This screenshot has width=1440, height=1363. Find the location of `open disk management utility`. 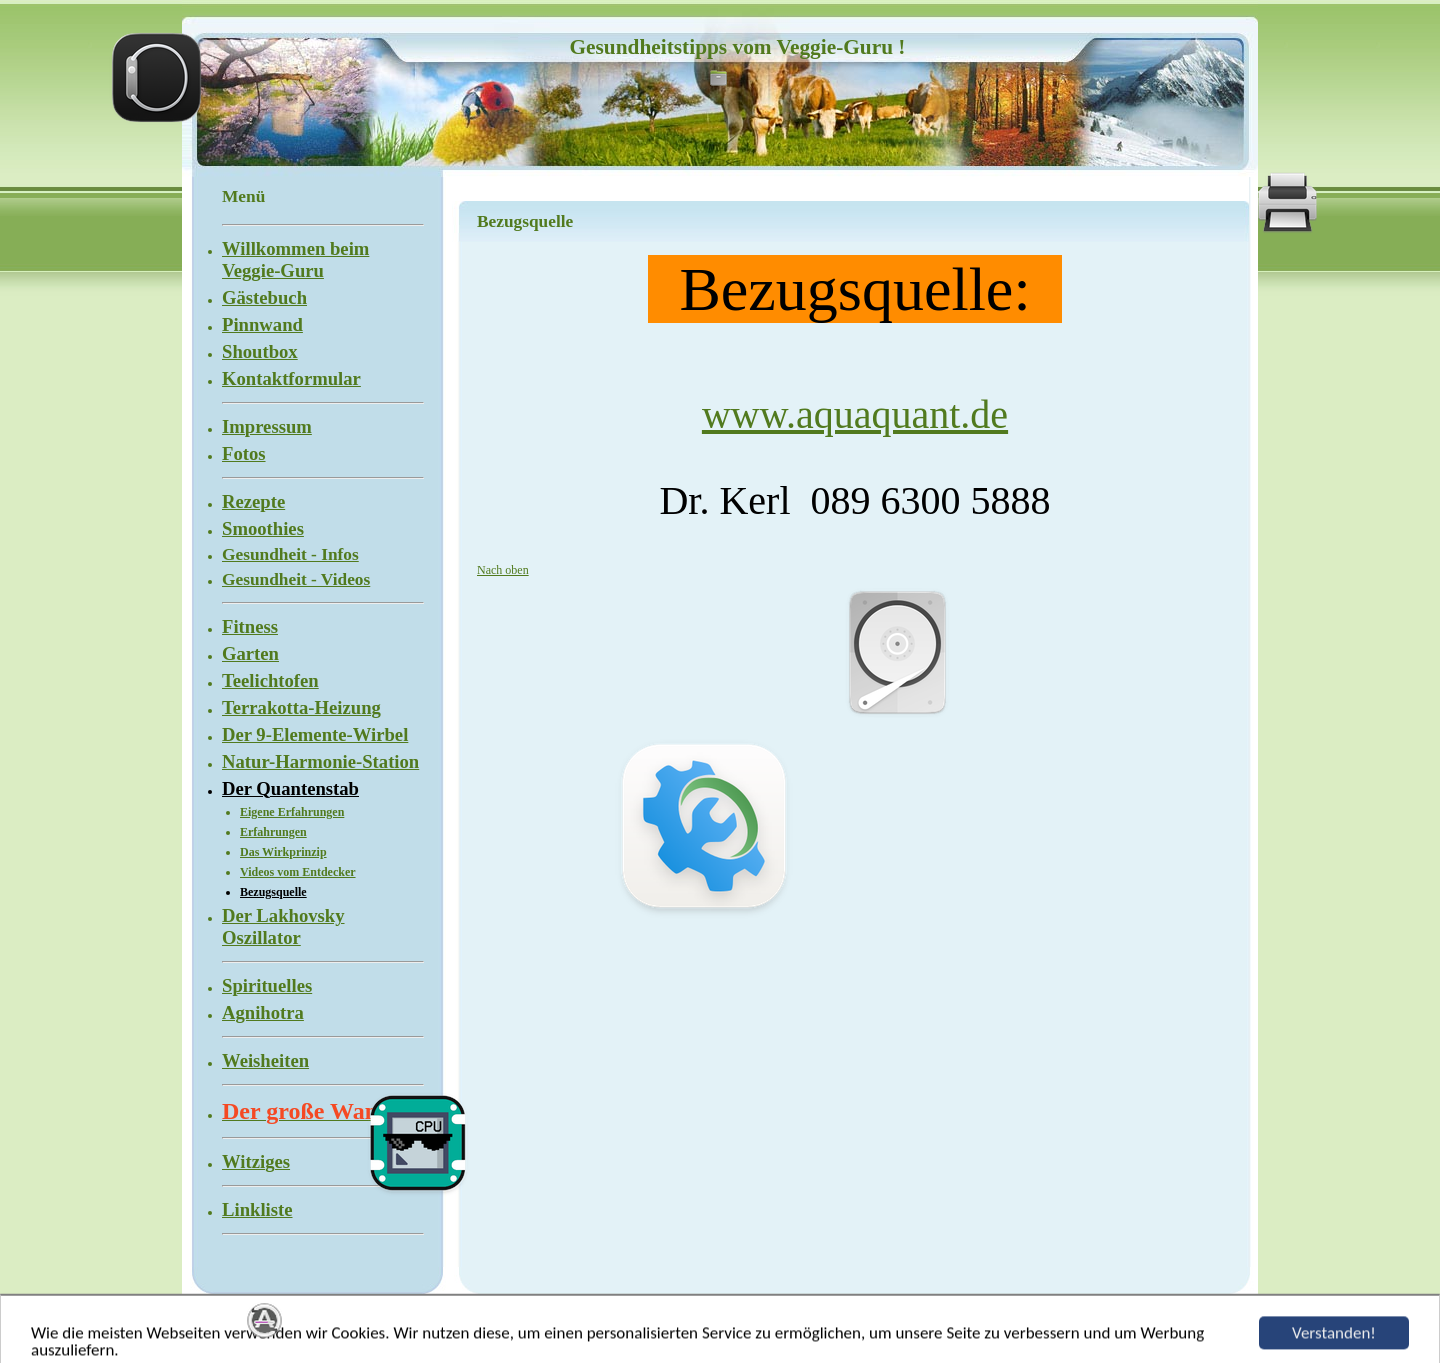

open disk management utility is located at coordinates (897, 652).